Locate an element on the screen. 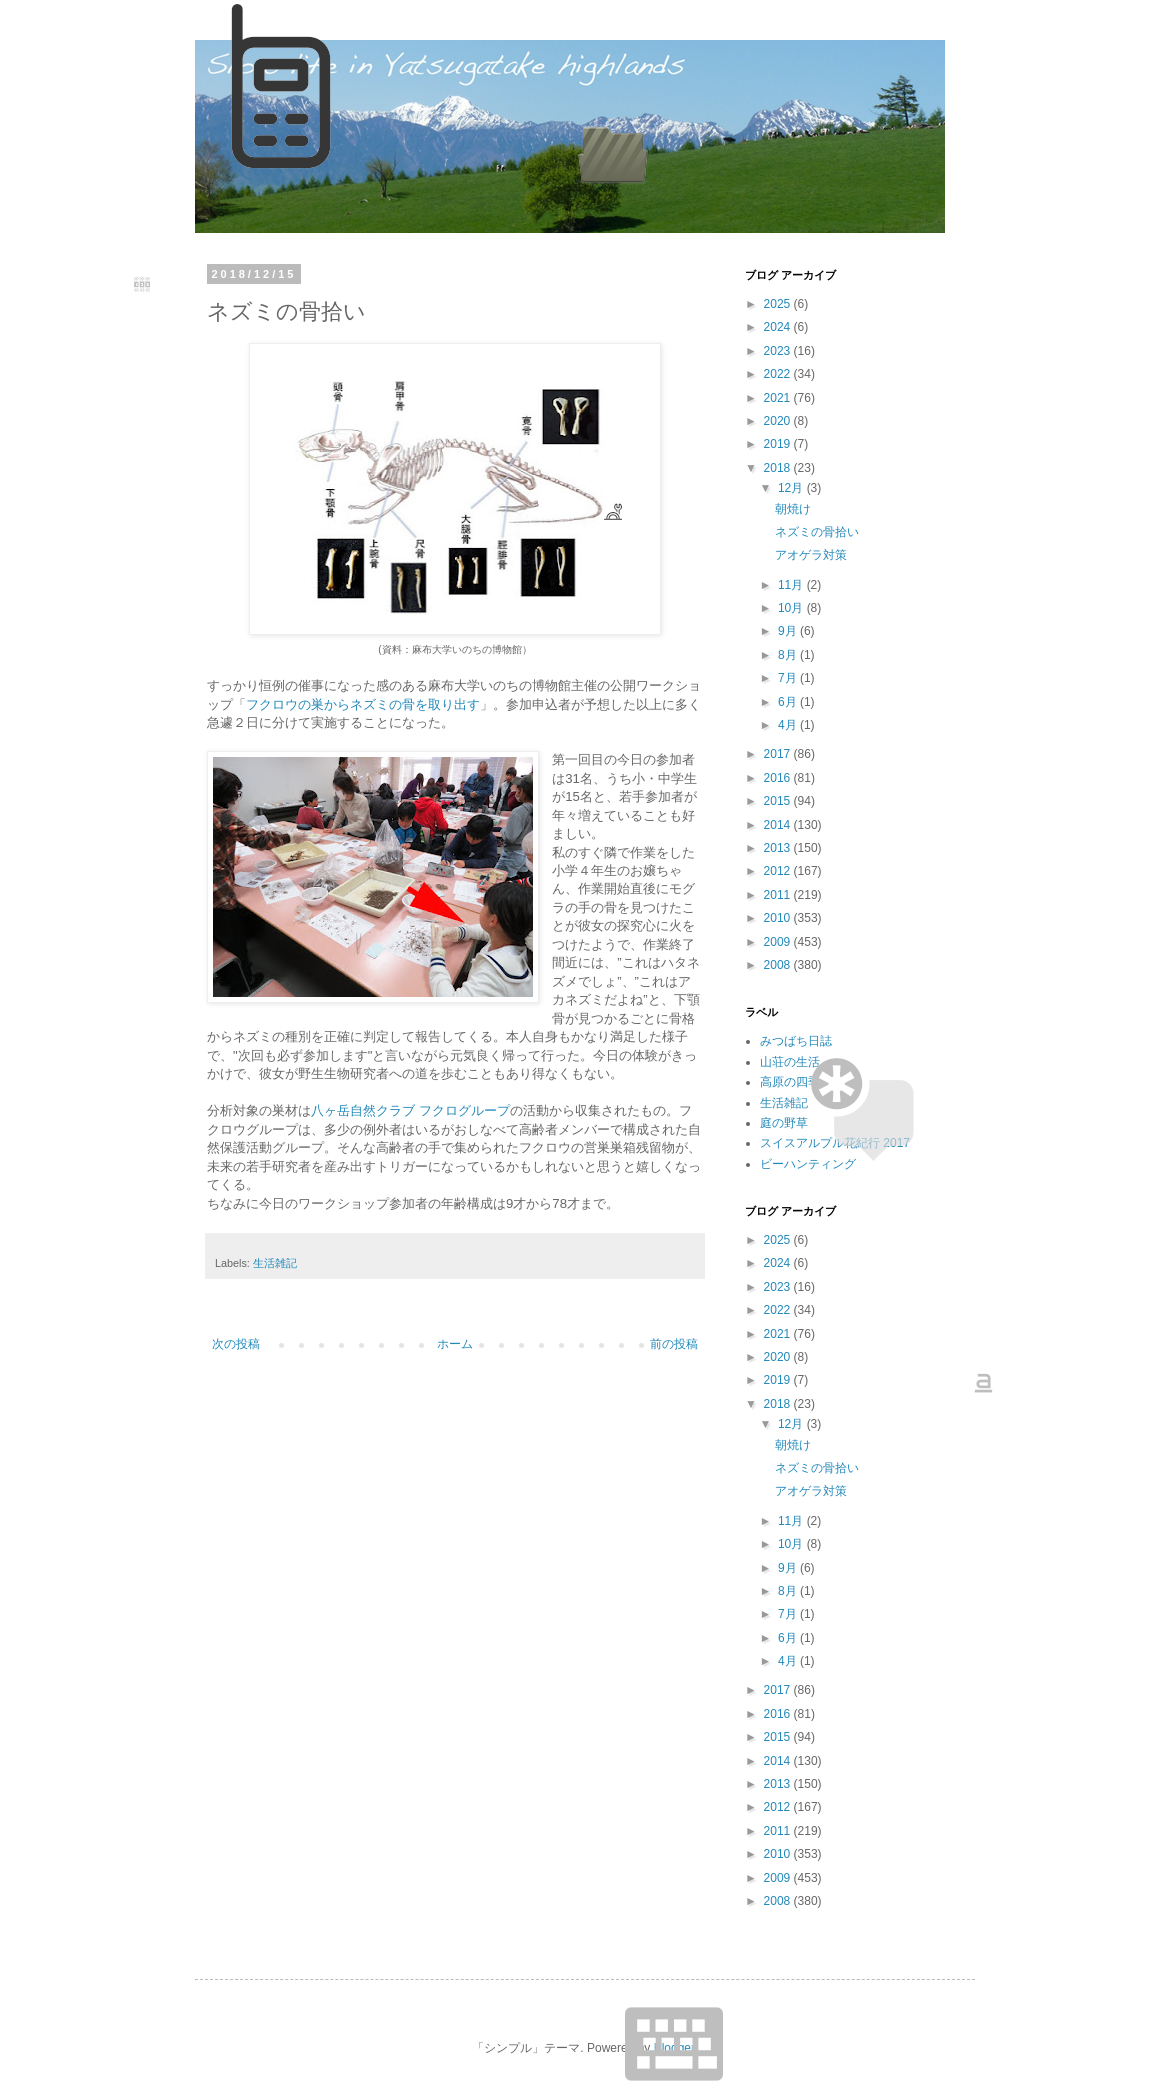 Image resolution: width=1170 pixels, height=2096 pixels. configure notification settings is located at coordinates (862, 1109).